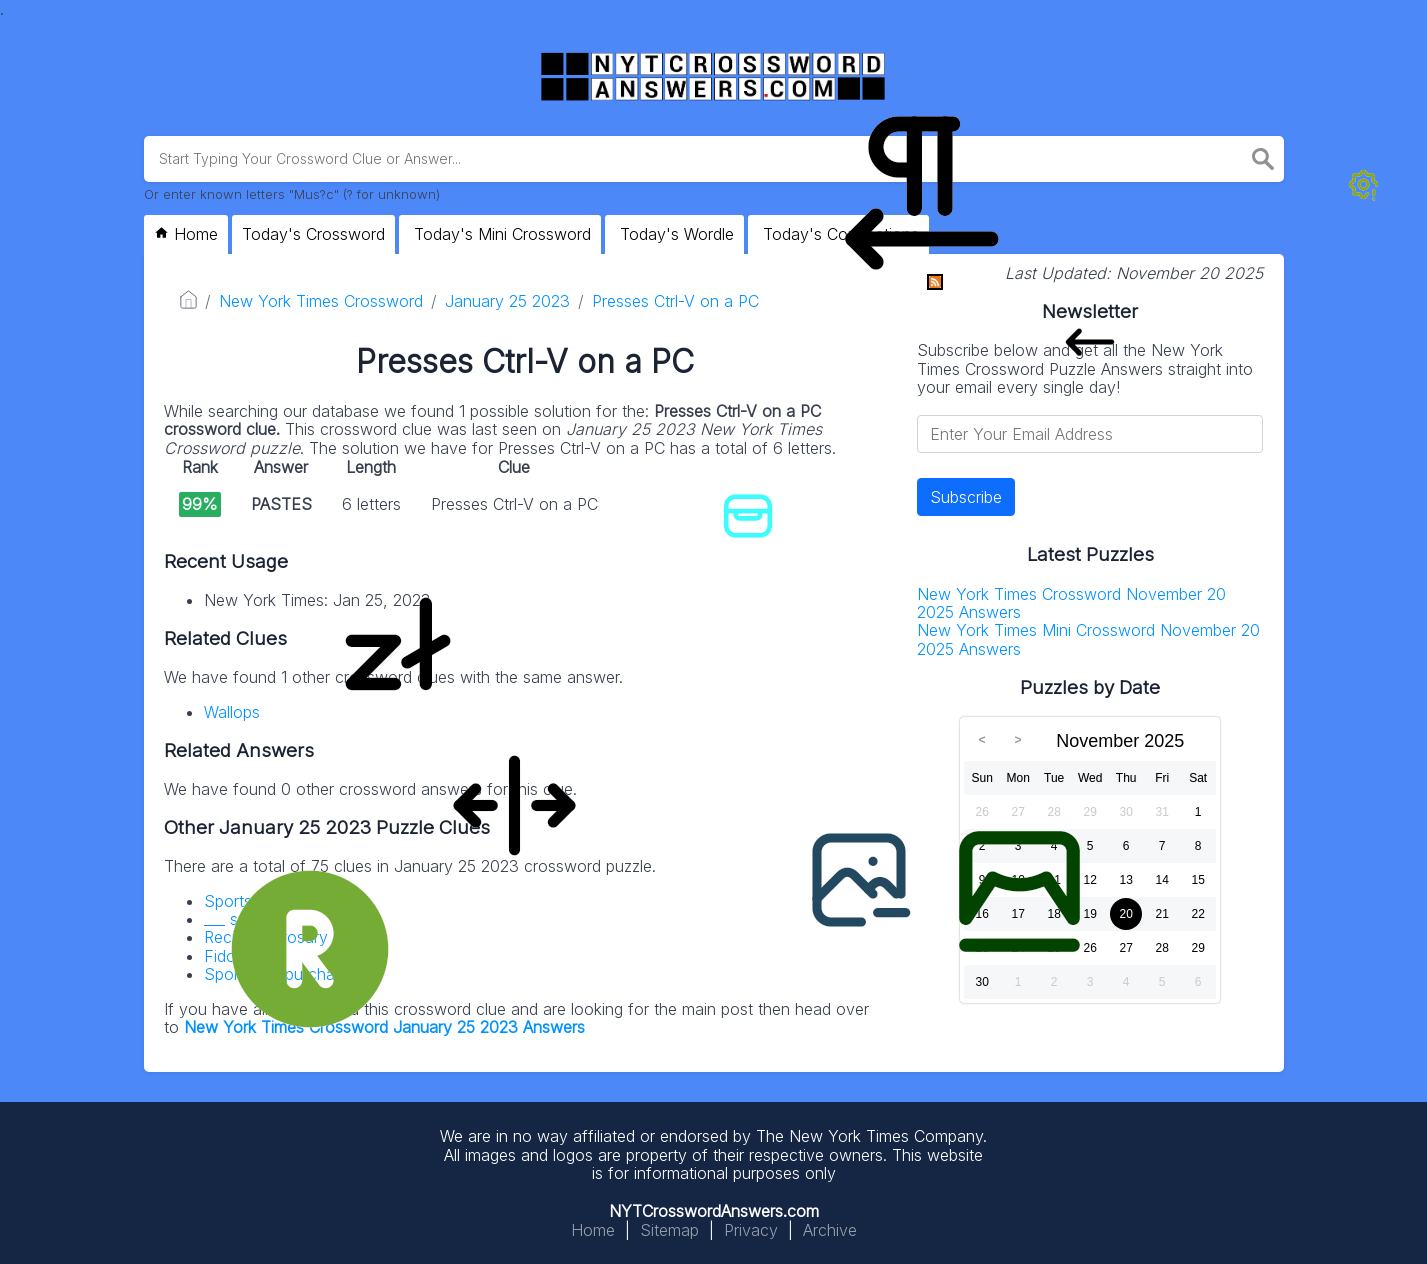  I want to click on airpods case battery or connection status, so click(748, 516).